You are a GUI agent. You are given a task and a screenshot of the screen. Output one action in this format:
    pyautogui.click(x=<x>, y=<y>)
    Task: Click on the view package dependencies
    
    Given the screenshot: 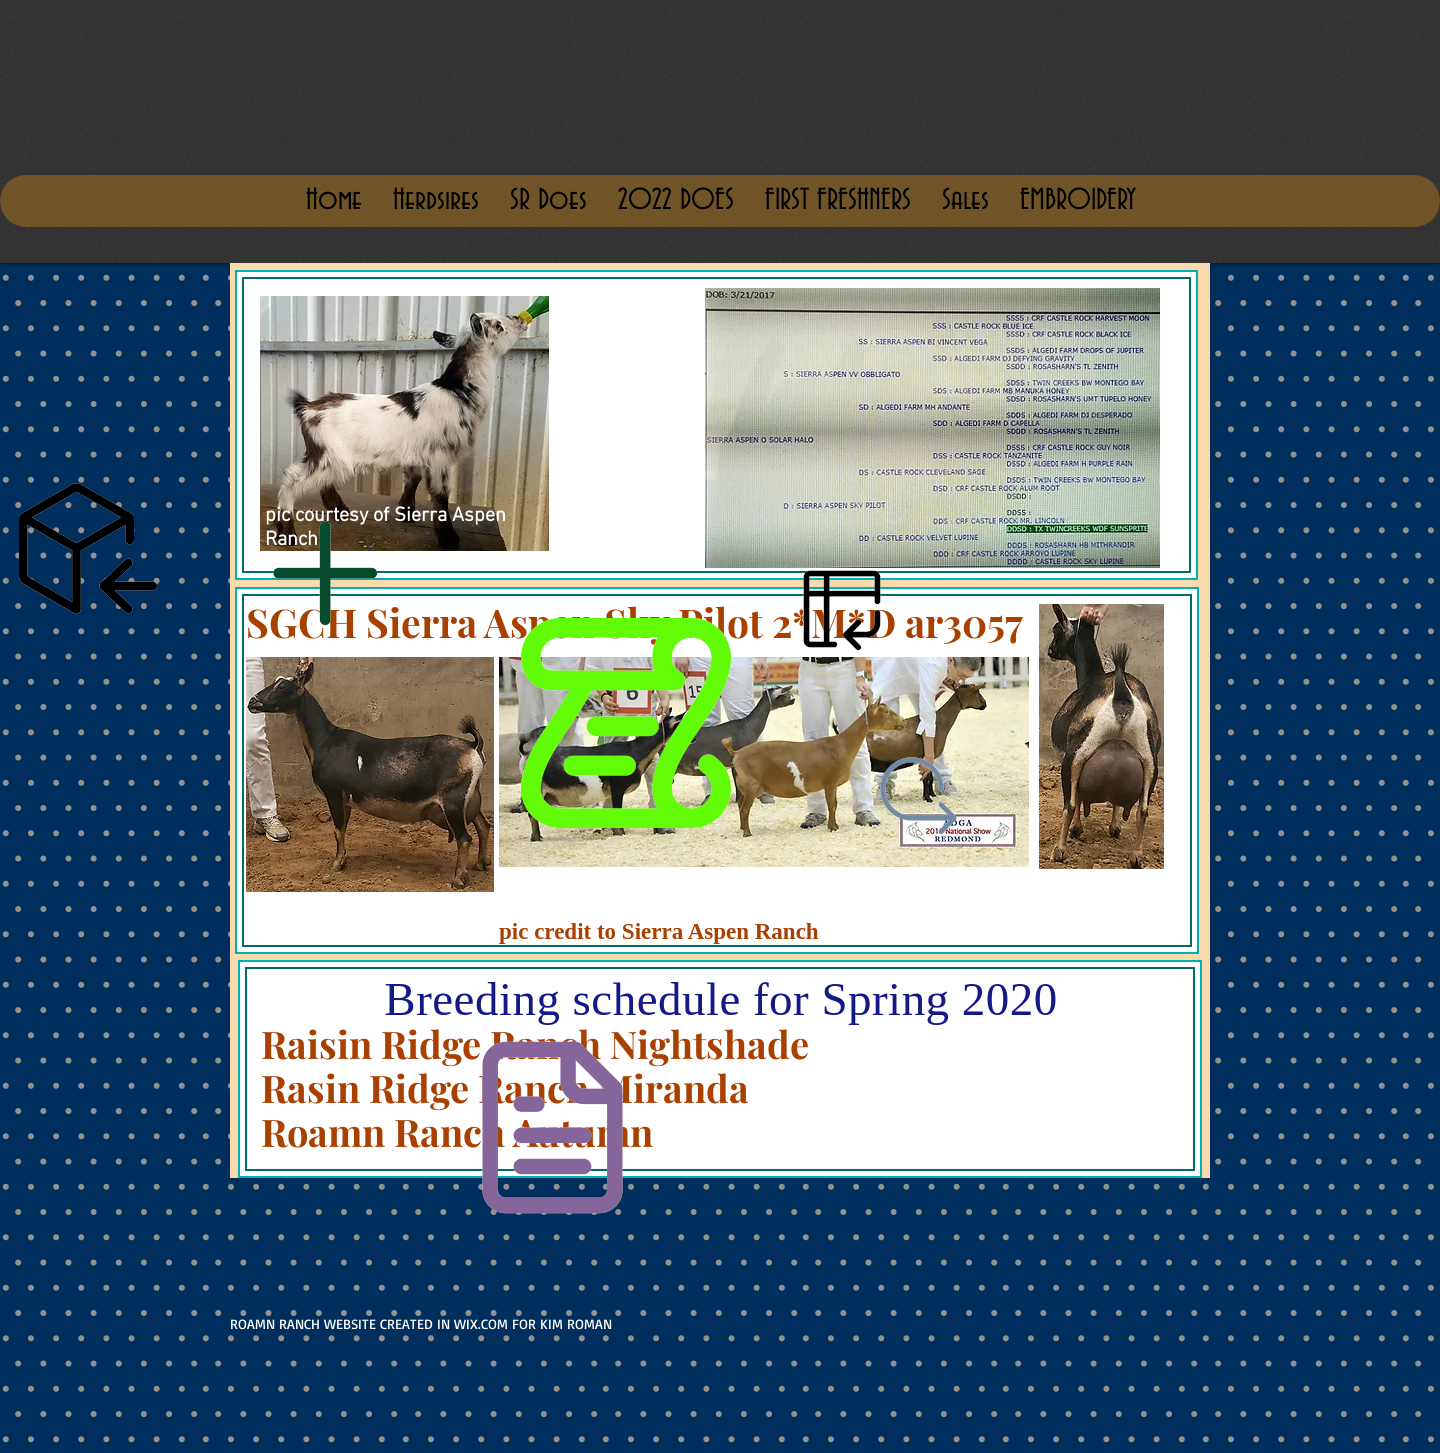 What is the action you would take?
    pyautogui.click(x=88, y=550)
    